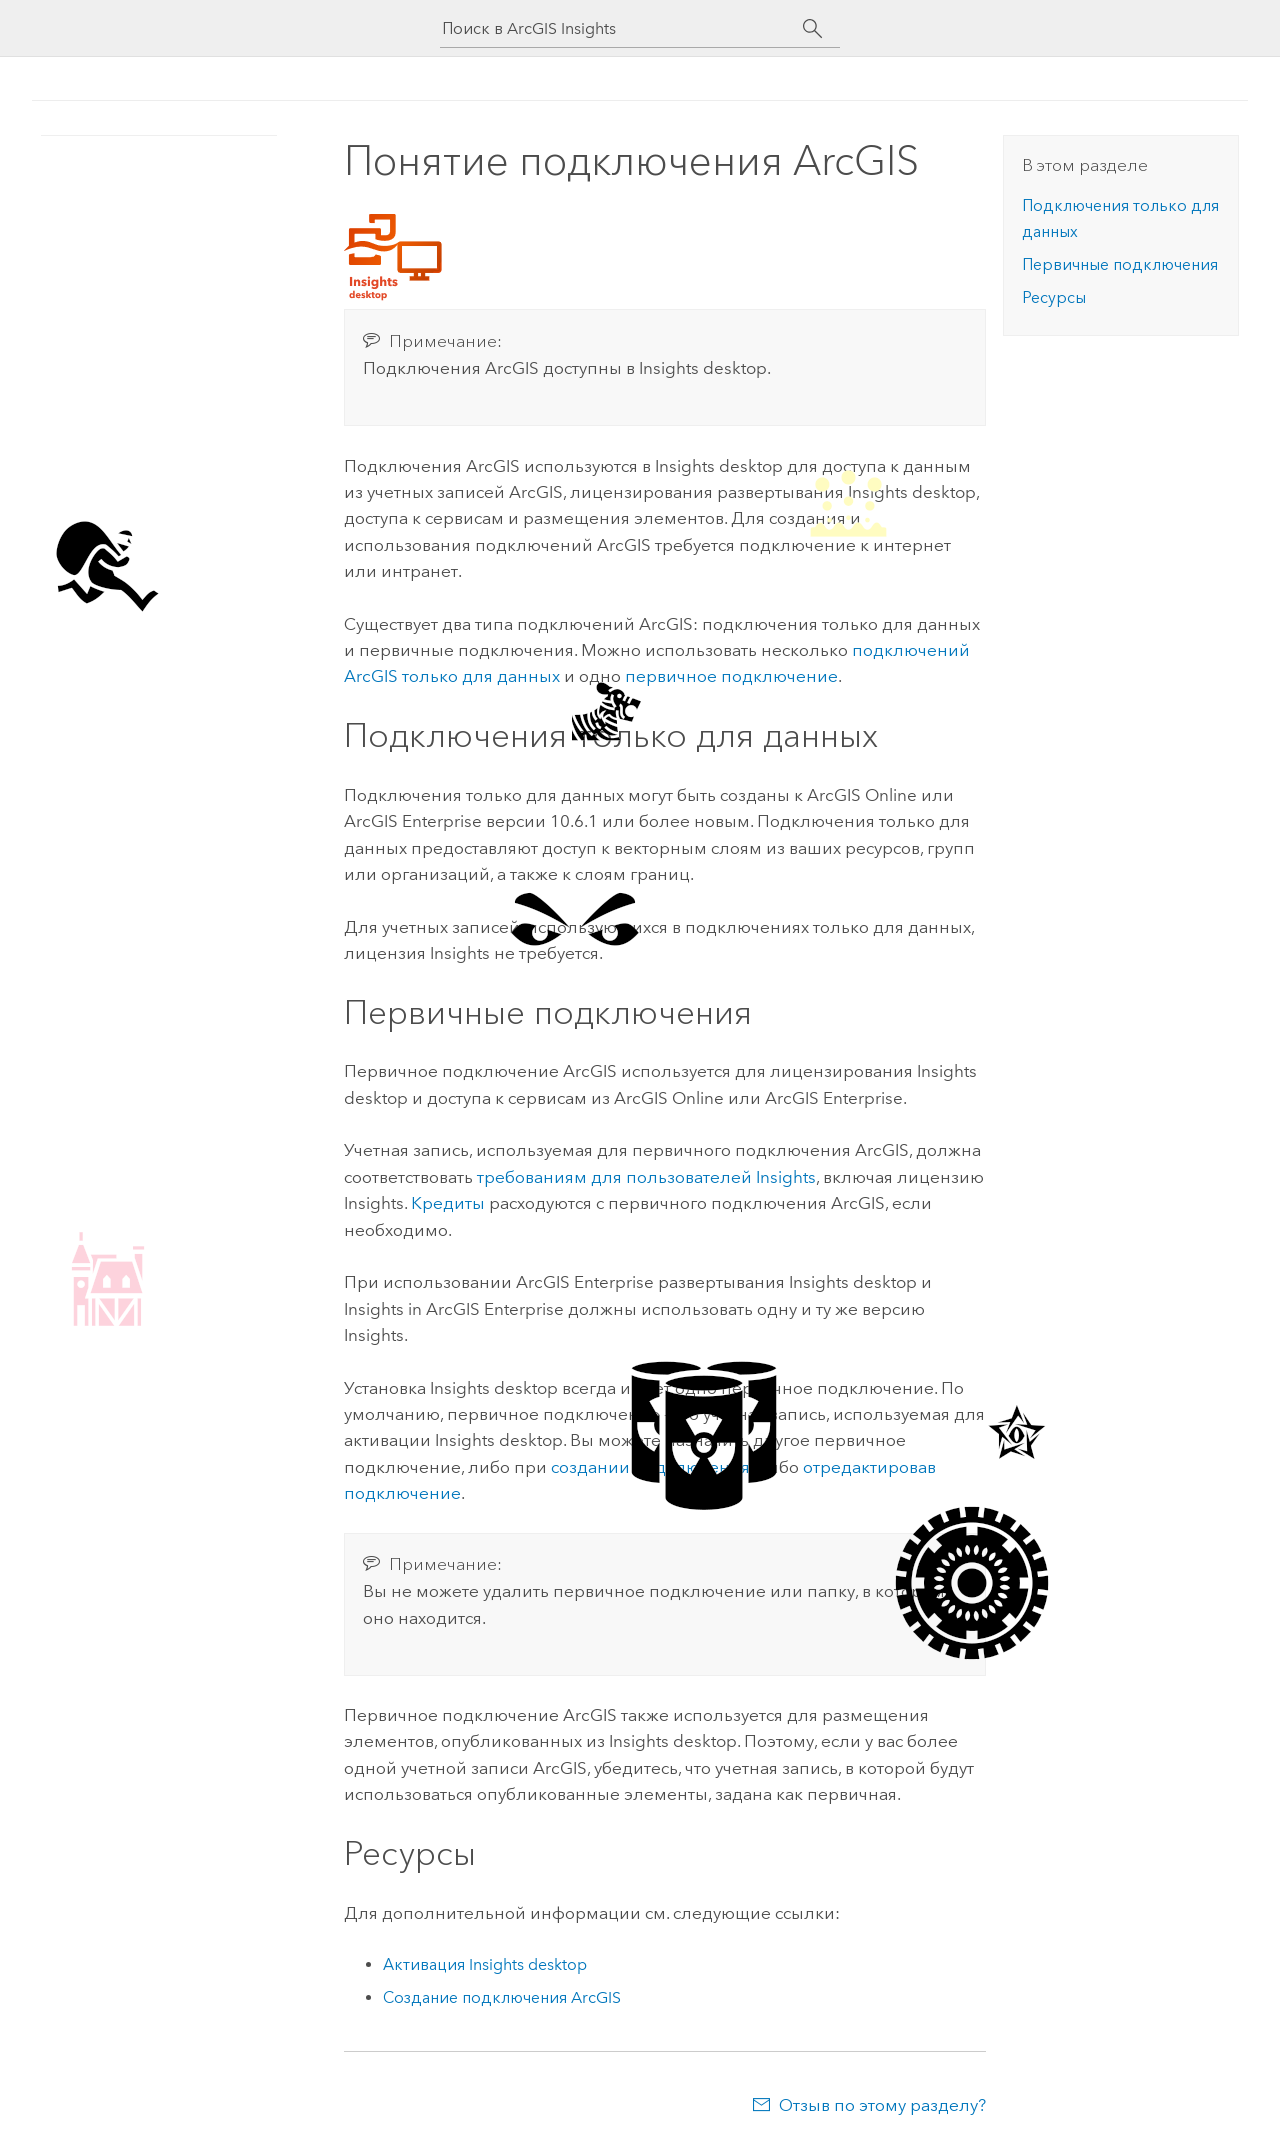  Describe the element at coordinates (108, 1279) in the screenshot. I see `access the village or town area` at that location.